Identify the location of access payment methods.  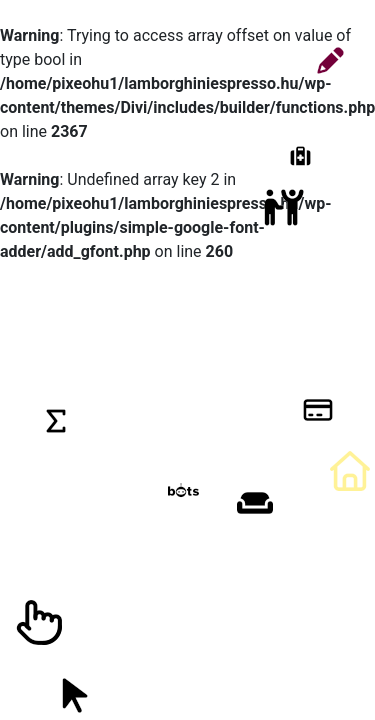
(318, 410).